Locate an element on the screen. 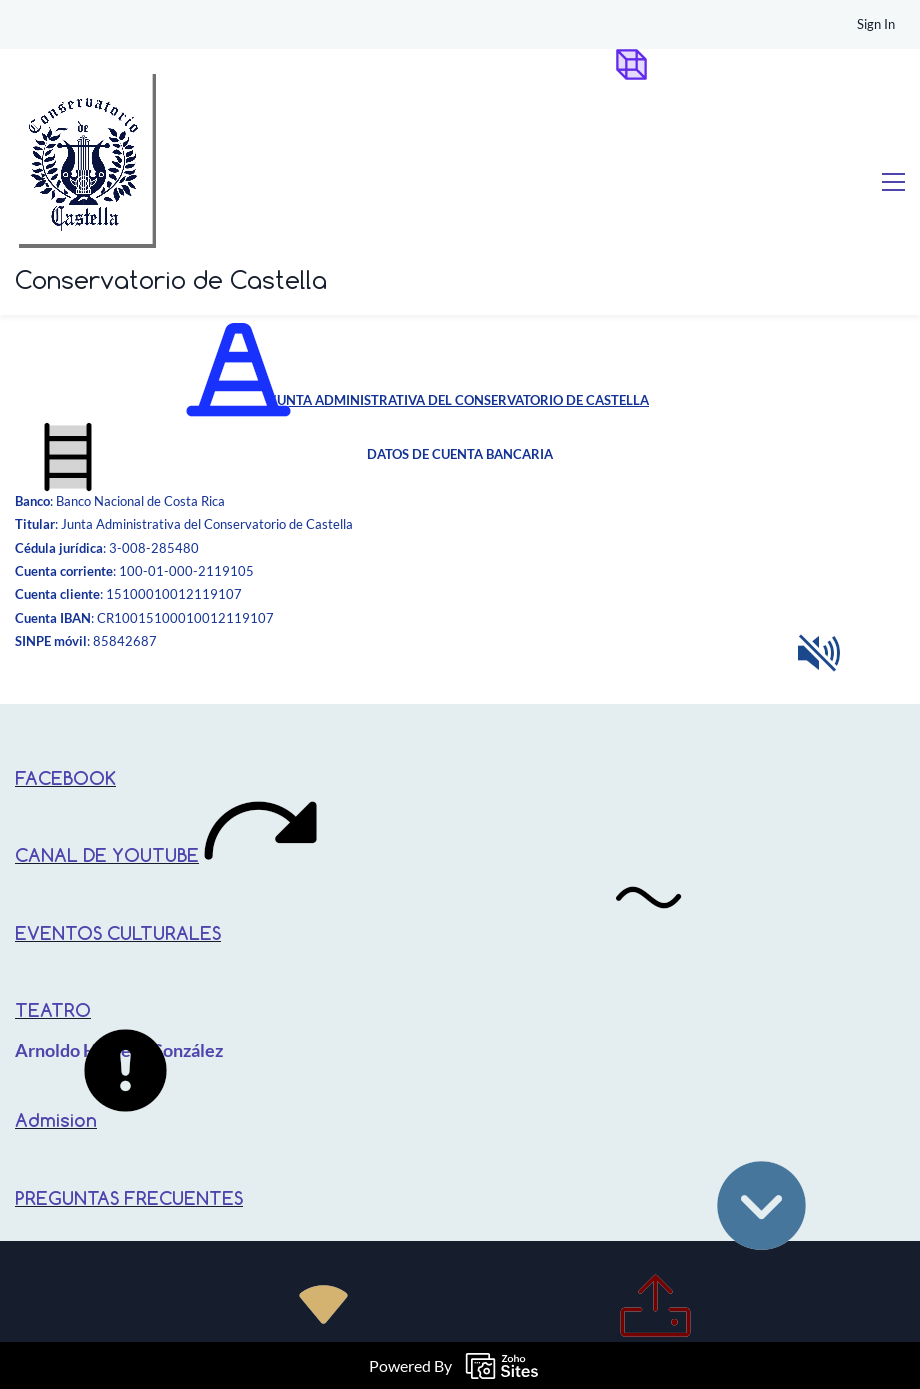 This screenshot has height=1389, width=920. indicates a warning or alert requiring attention is located at coordinates (125, 1070).